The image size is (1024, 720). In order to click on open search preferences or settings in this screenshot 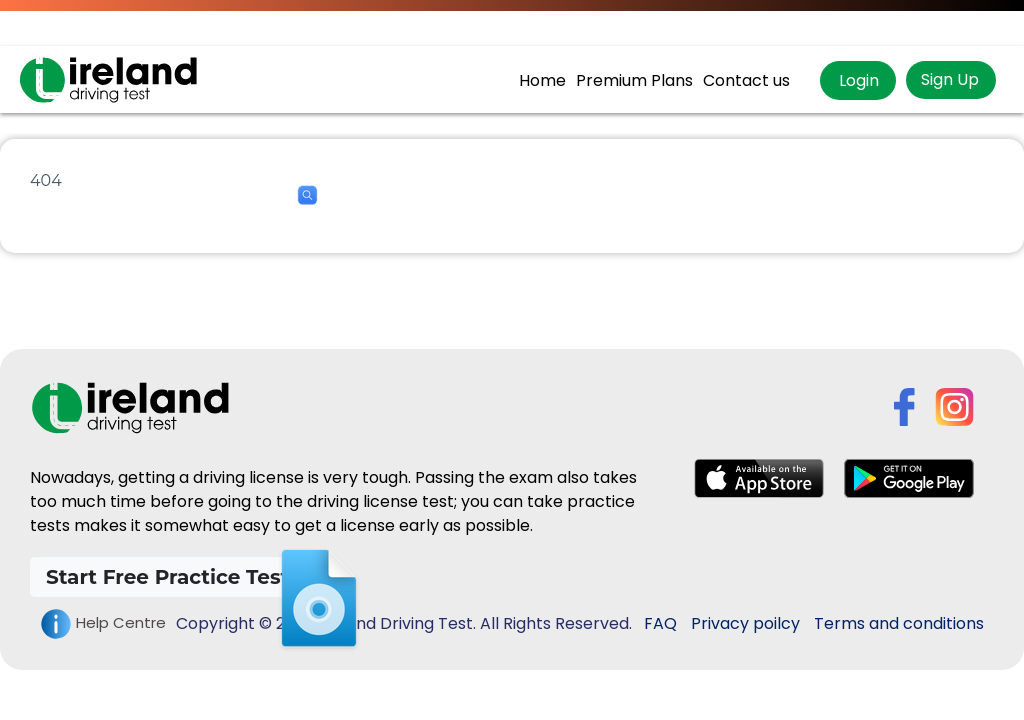, I will do `click(307, 195)`.